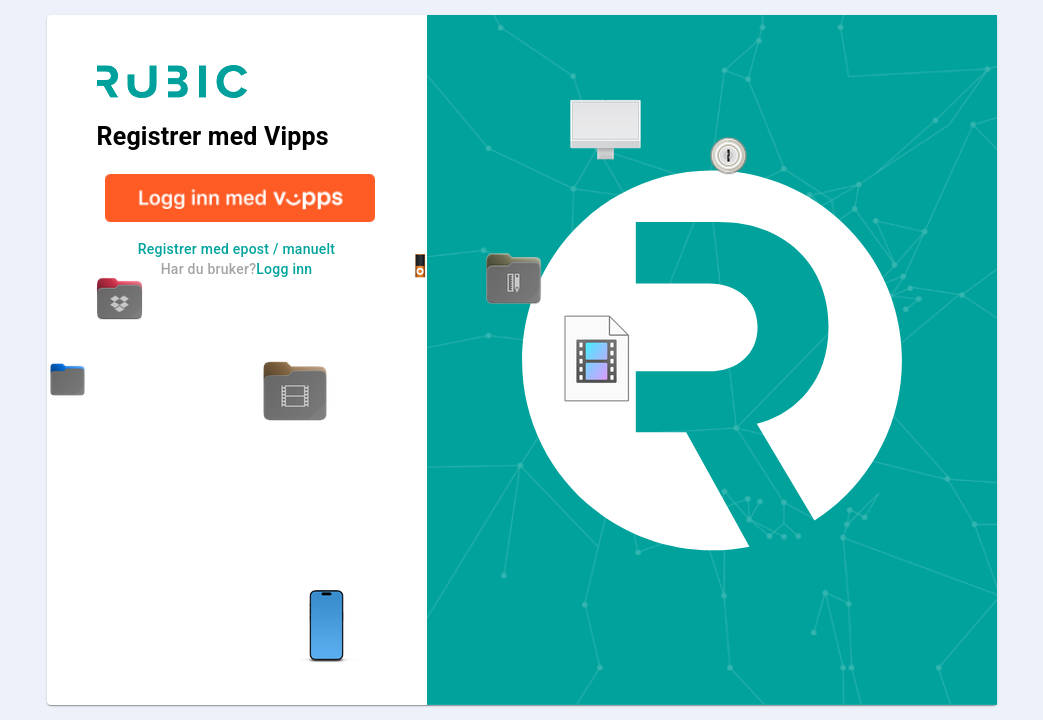  What do you see at coordinates (420, 266) in the screenshot?
I see `sync music to ipod nano device` at bounding box center [420, 266].